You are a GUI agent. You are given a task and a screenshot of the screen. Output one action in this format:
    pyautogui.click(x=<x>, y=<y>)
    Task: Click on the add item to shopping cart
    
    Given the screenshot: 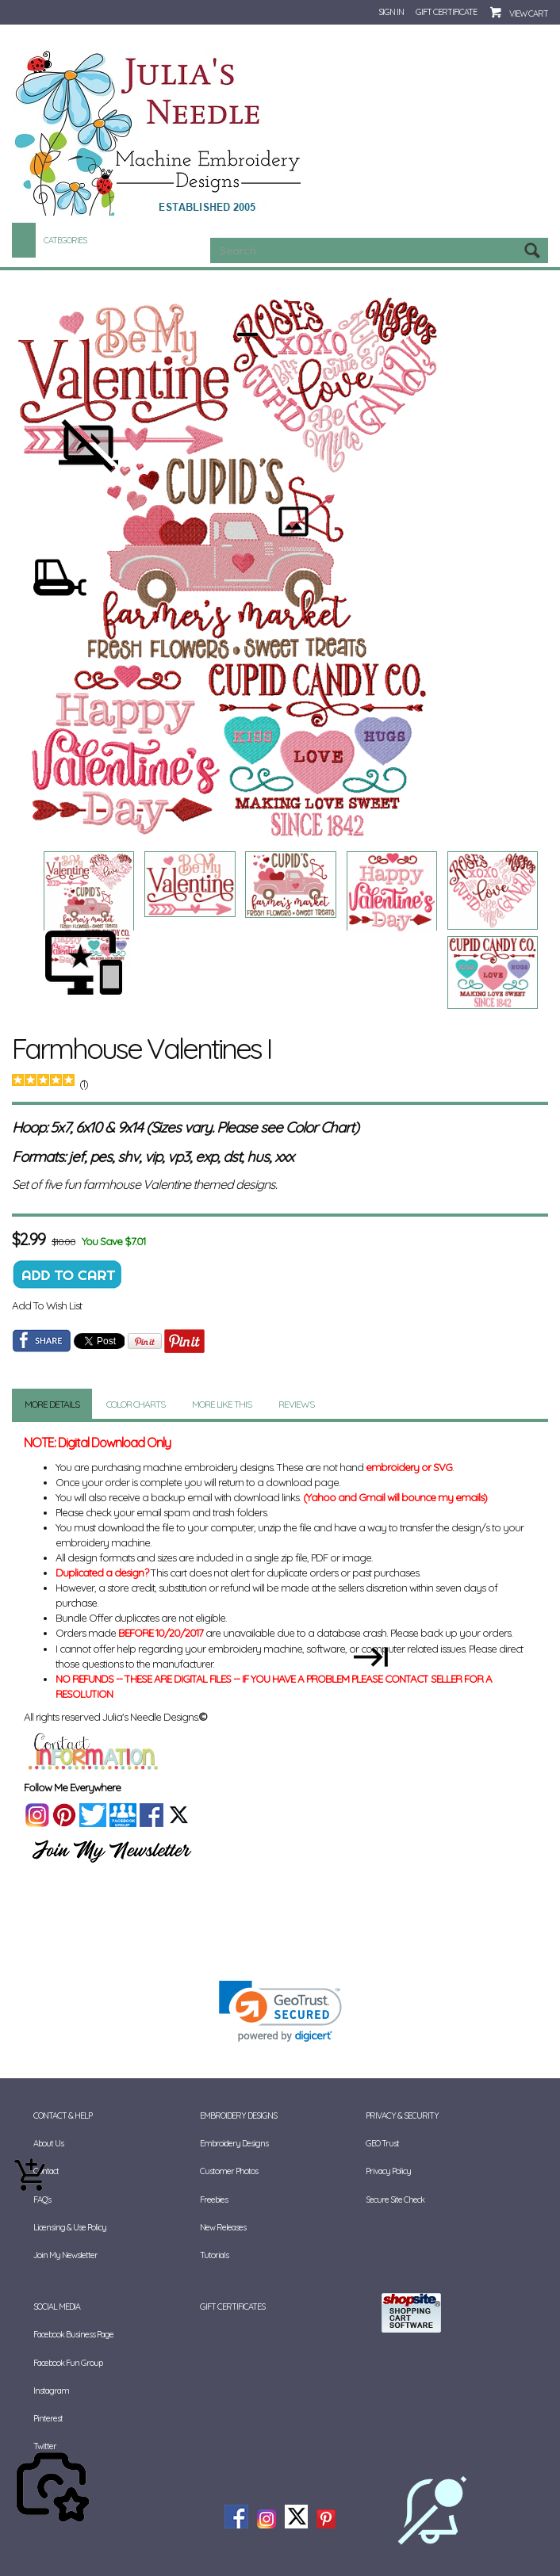 What is the action you would take?
    pyautogui.click(x=31, y=2175)
    